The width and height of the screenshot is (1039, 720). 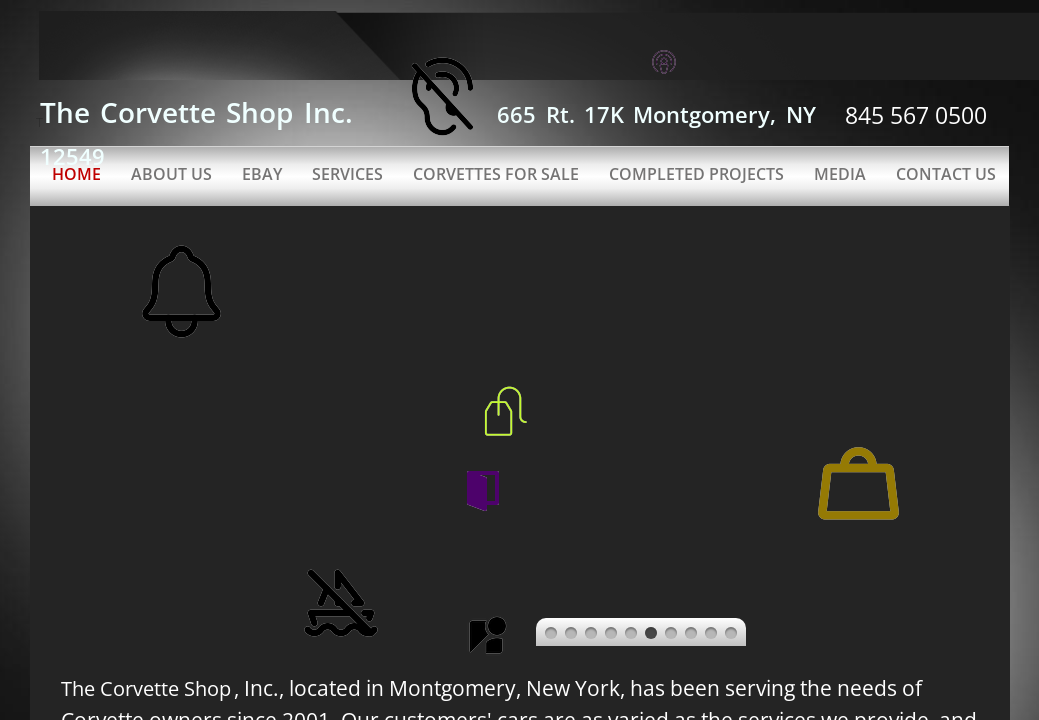 What do you see at coordinates (664, 62) in the screenshot?
I see `open apple podcasts app` at bounding box center [664, 62].